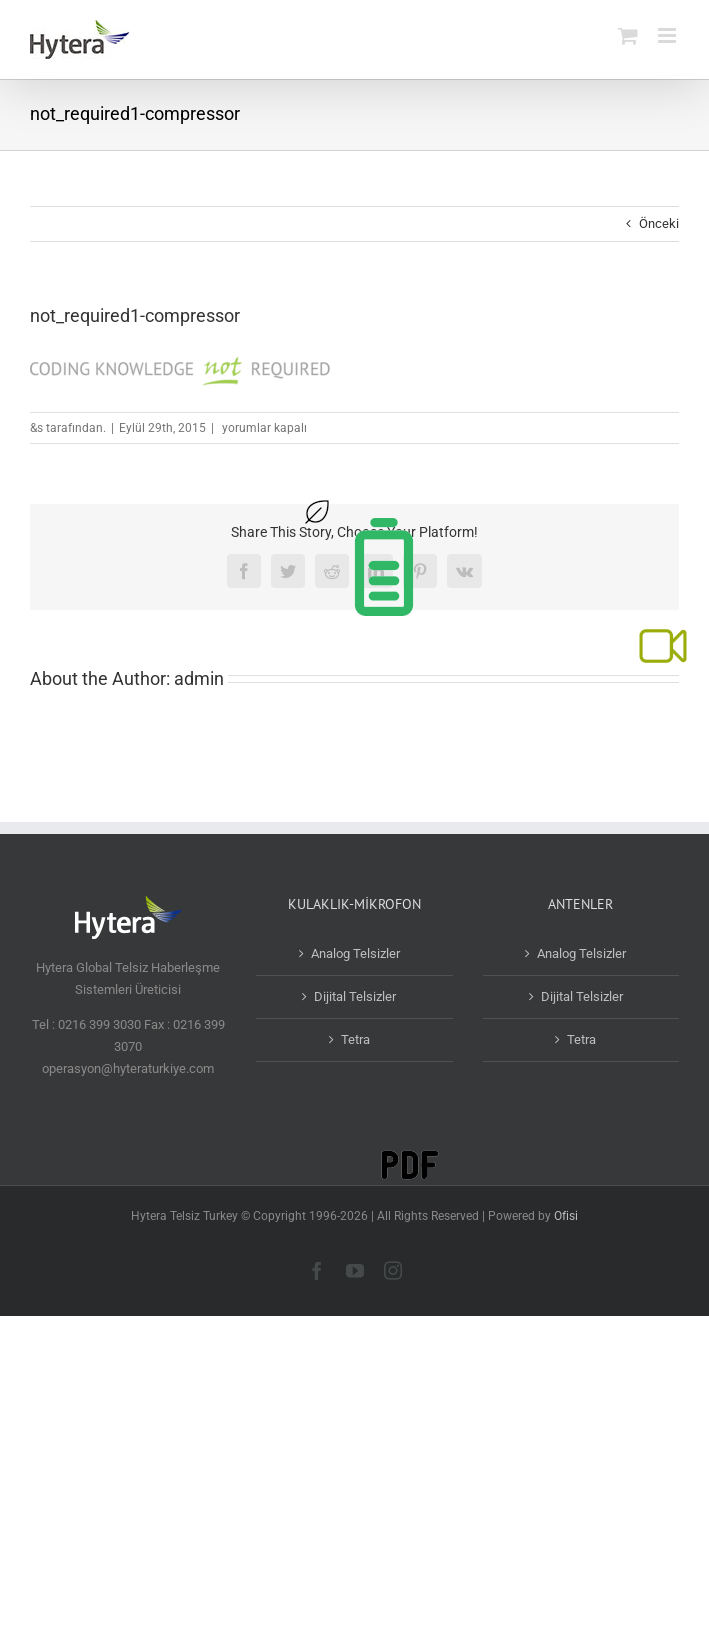  What do you see at coordinates (410, 1165) in the screenshot?
I see `view or open a PDF document` at bounding box center [410, 1165].